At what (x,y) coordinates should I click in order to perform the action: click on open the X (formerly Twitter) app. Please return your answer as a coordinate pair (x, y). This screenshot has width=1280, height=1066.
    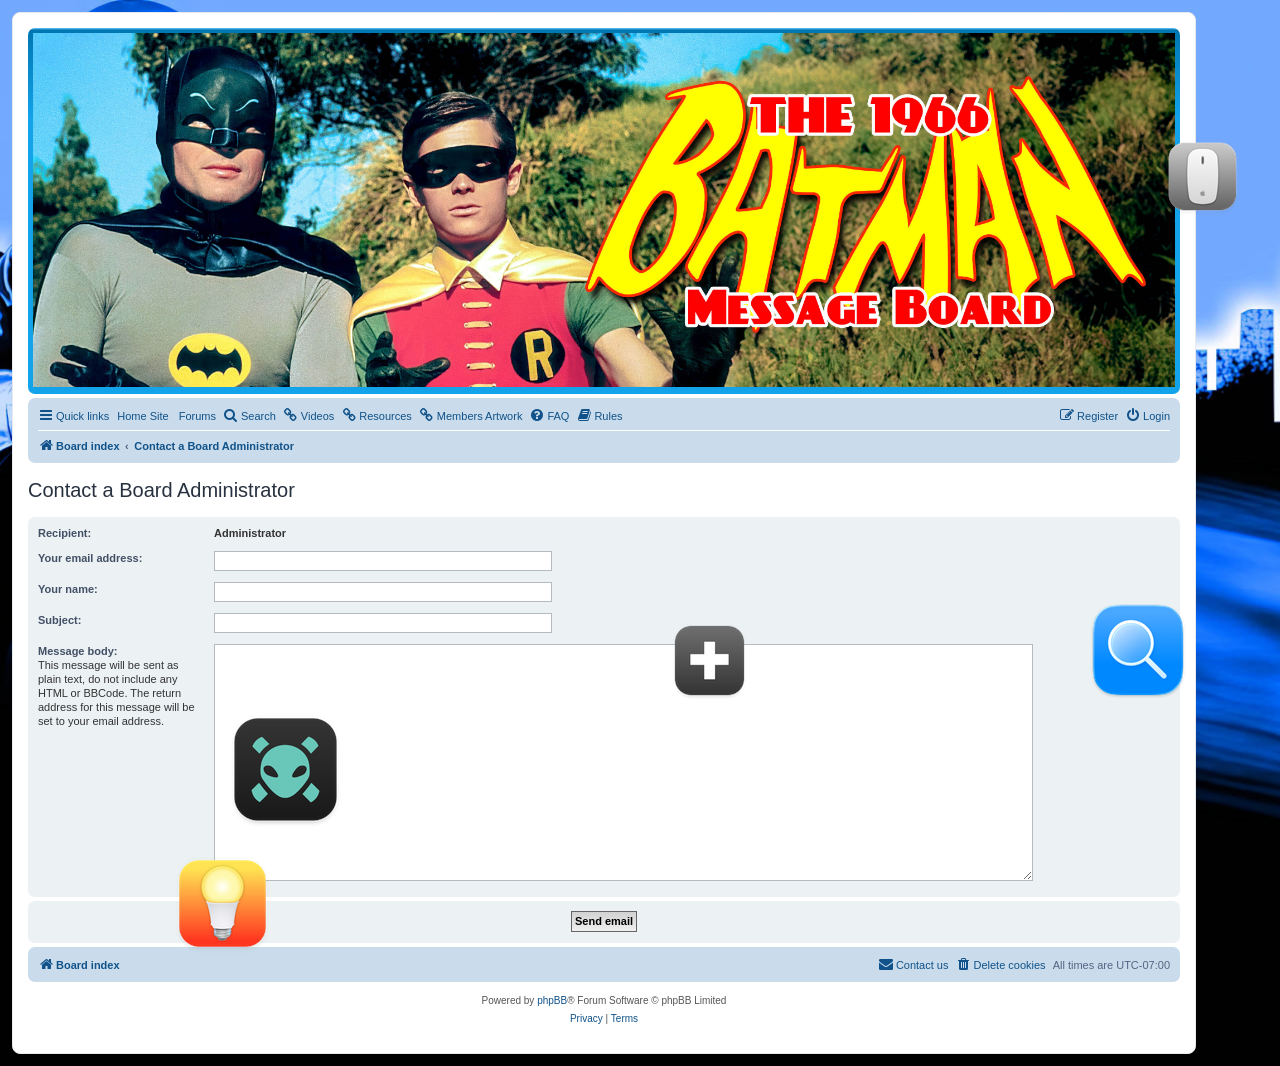
    Looking at the image, I should click on (285, 769).